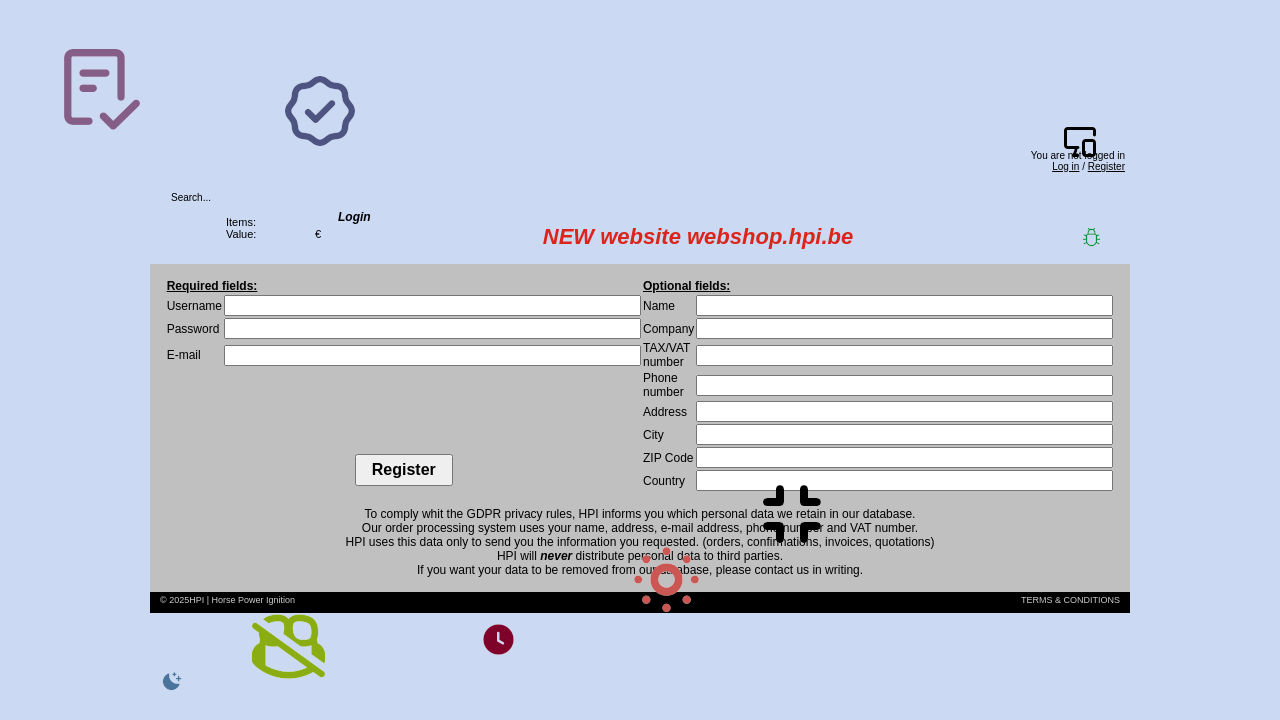  What do you see at coordinates (1091, 237) in the screenshot?
I see `report a bug or issue` at bounding box center [1091, 237].